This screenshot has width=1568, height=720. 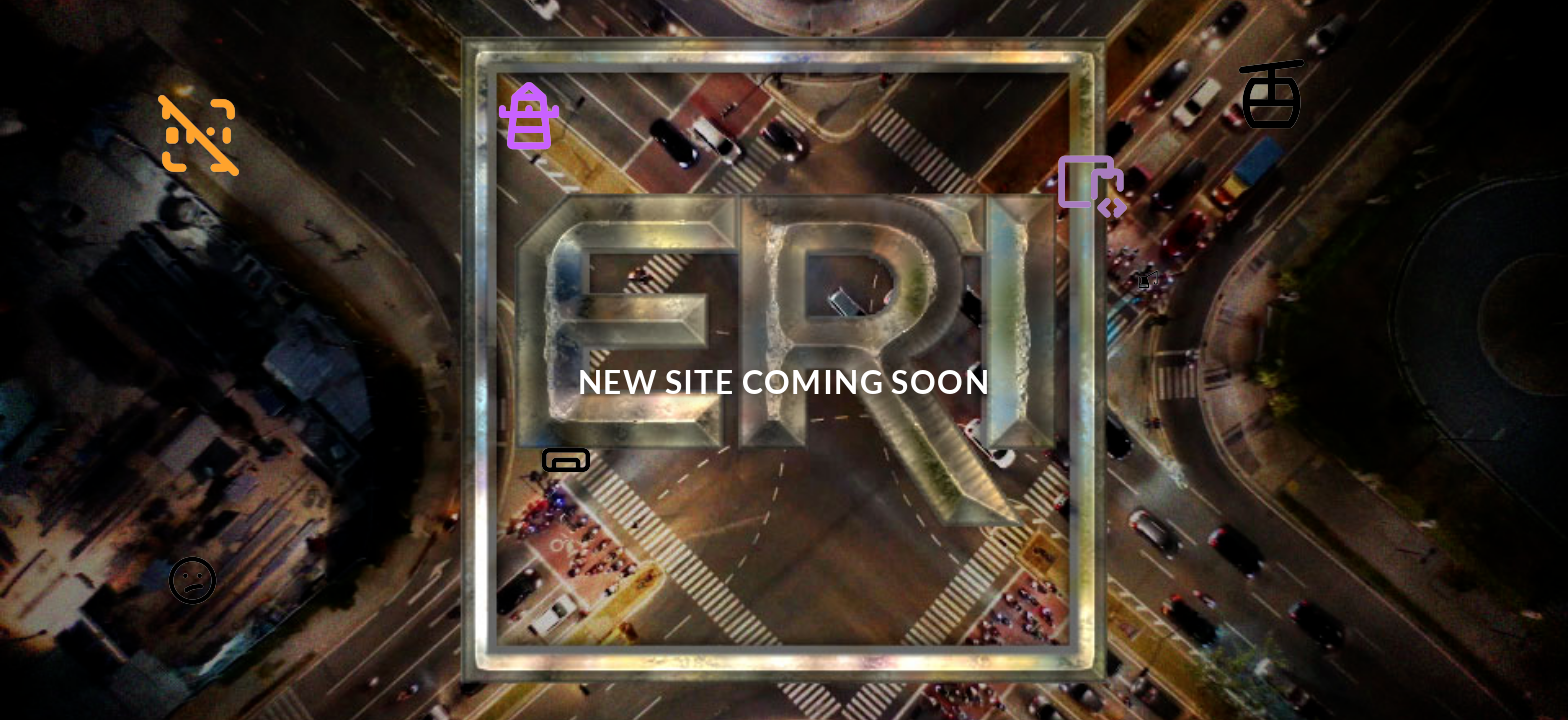 I want to click on barcode scanning is disabled, so click(x=198, y=135).